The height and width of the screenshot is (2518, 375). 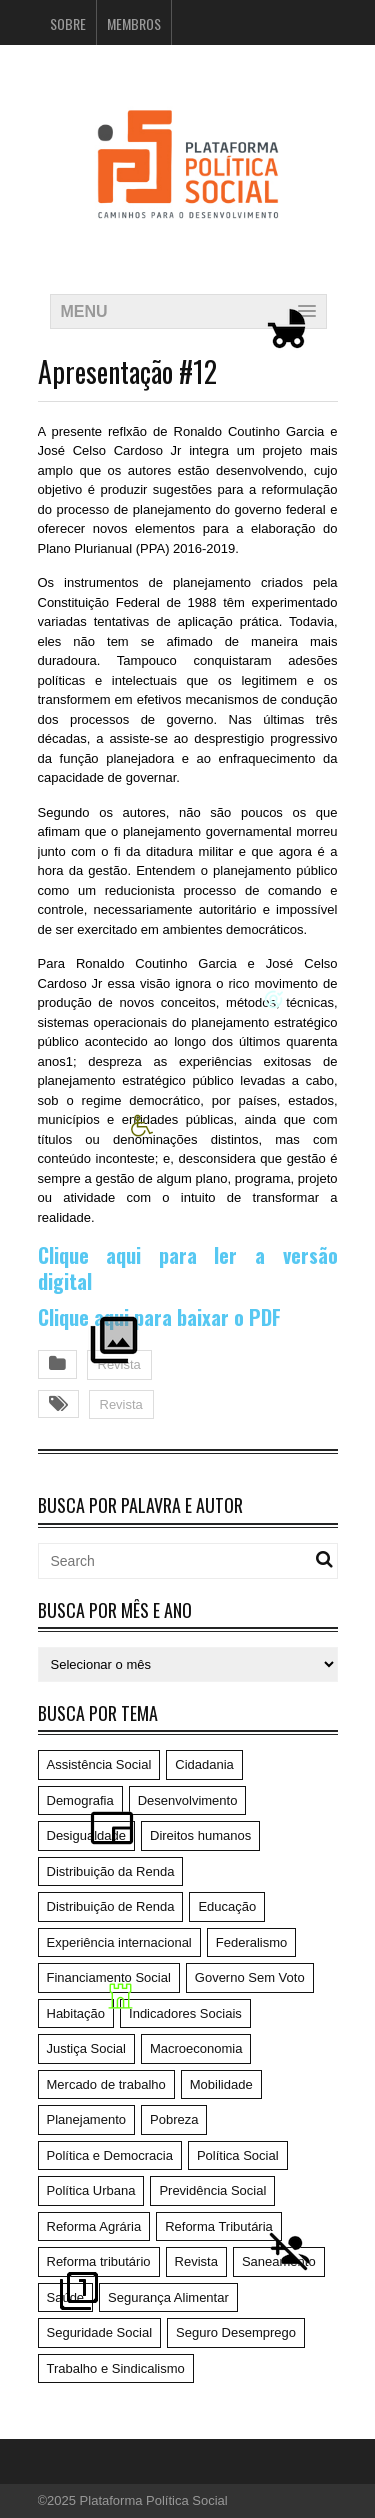 What do you see at coordinates (287, 328) in the screenshot?
I see `indicates a child-friendly or family-friendly location` at bounding box center [287, 328].